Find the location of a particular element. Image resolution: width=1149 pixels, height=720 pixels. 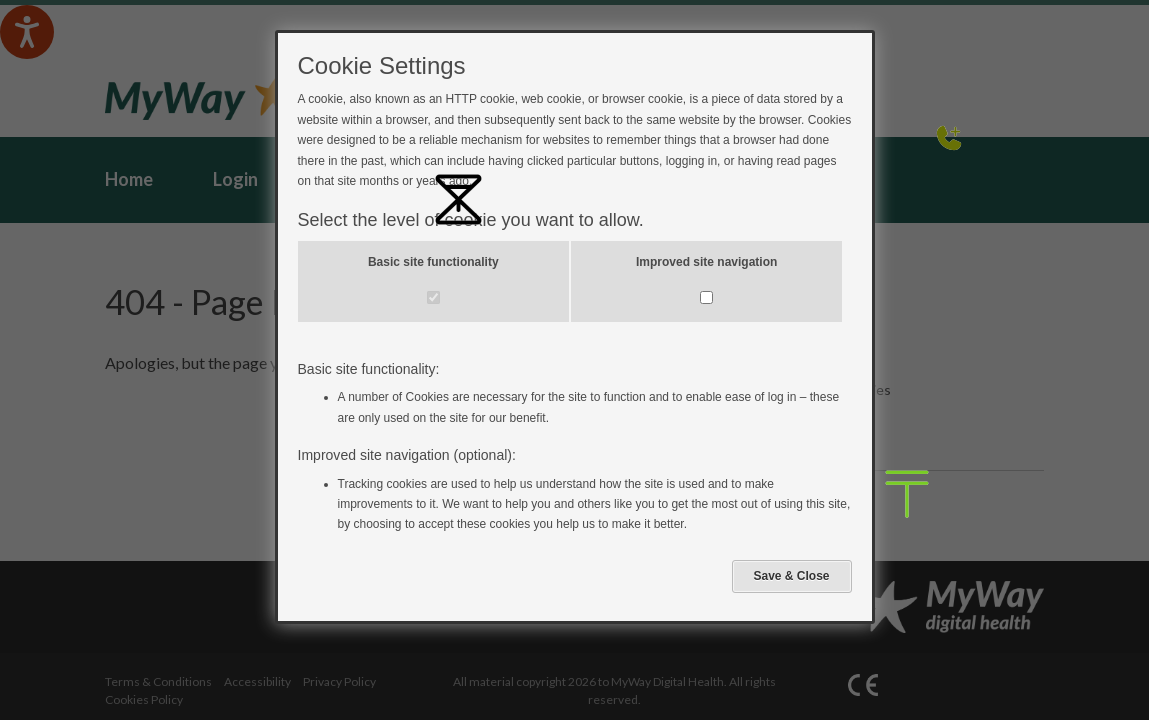

indicates a task or process in progress is located at coordinates (458, 199).